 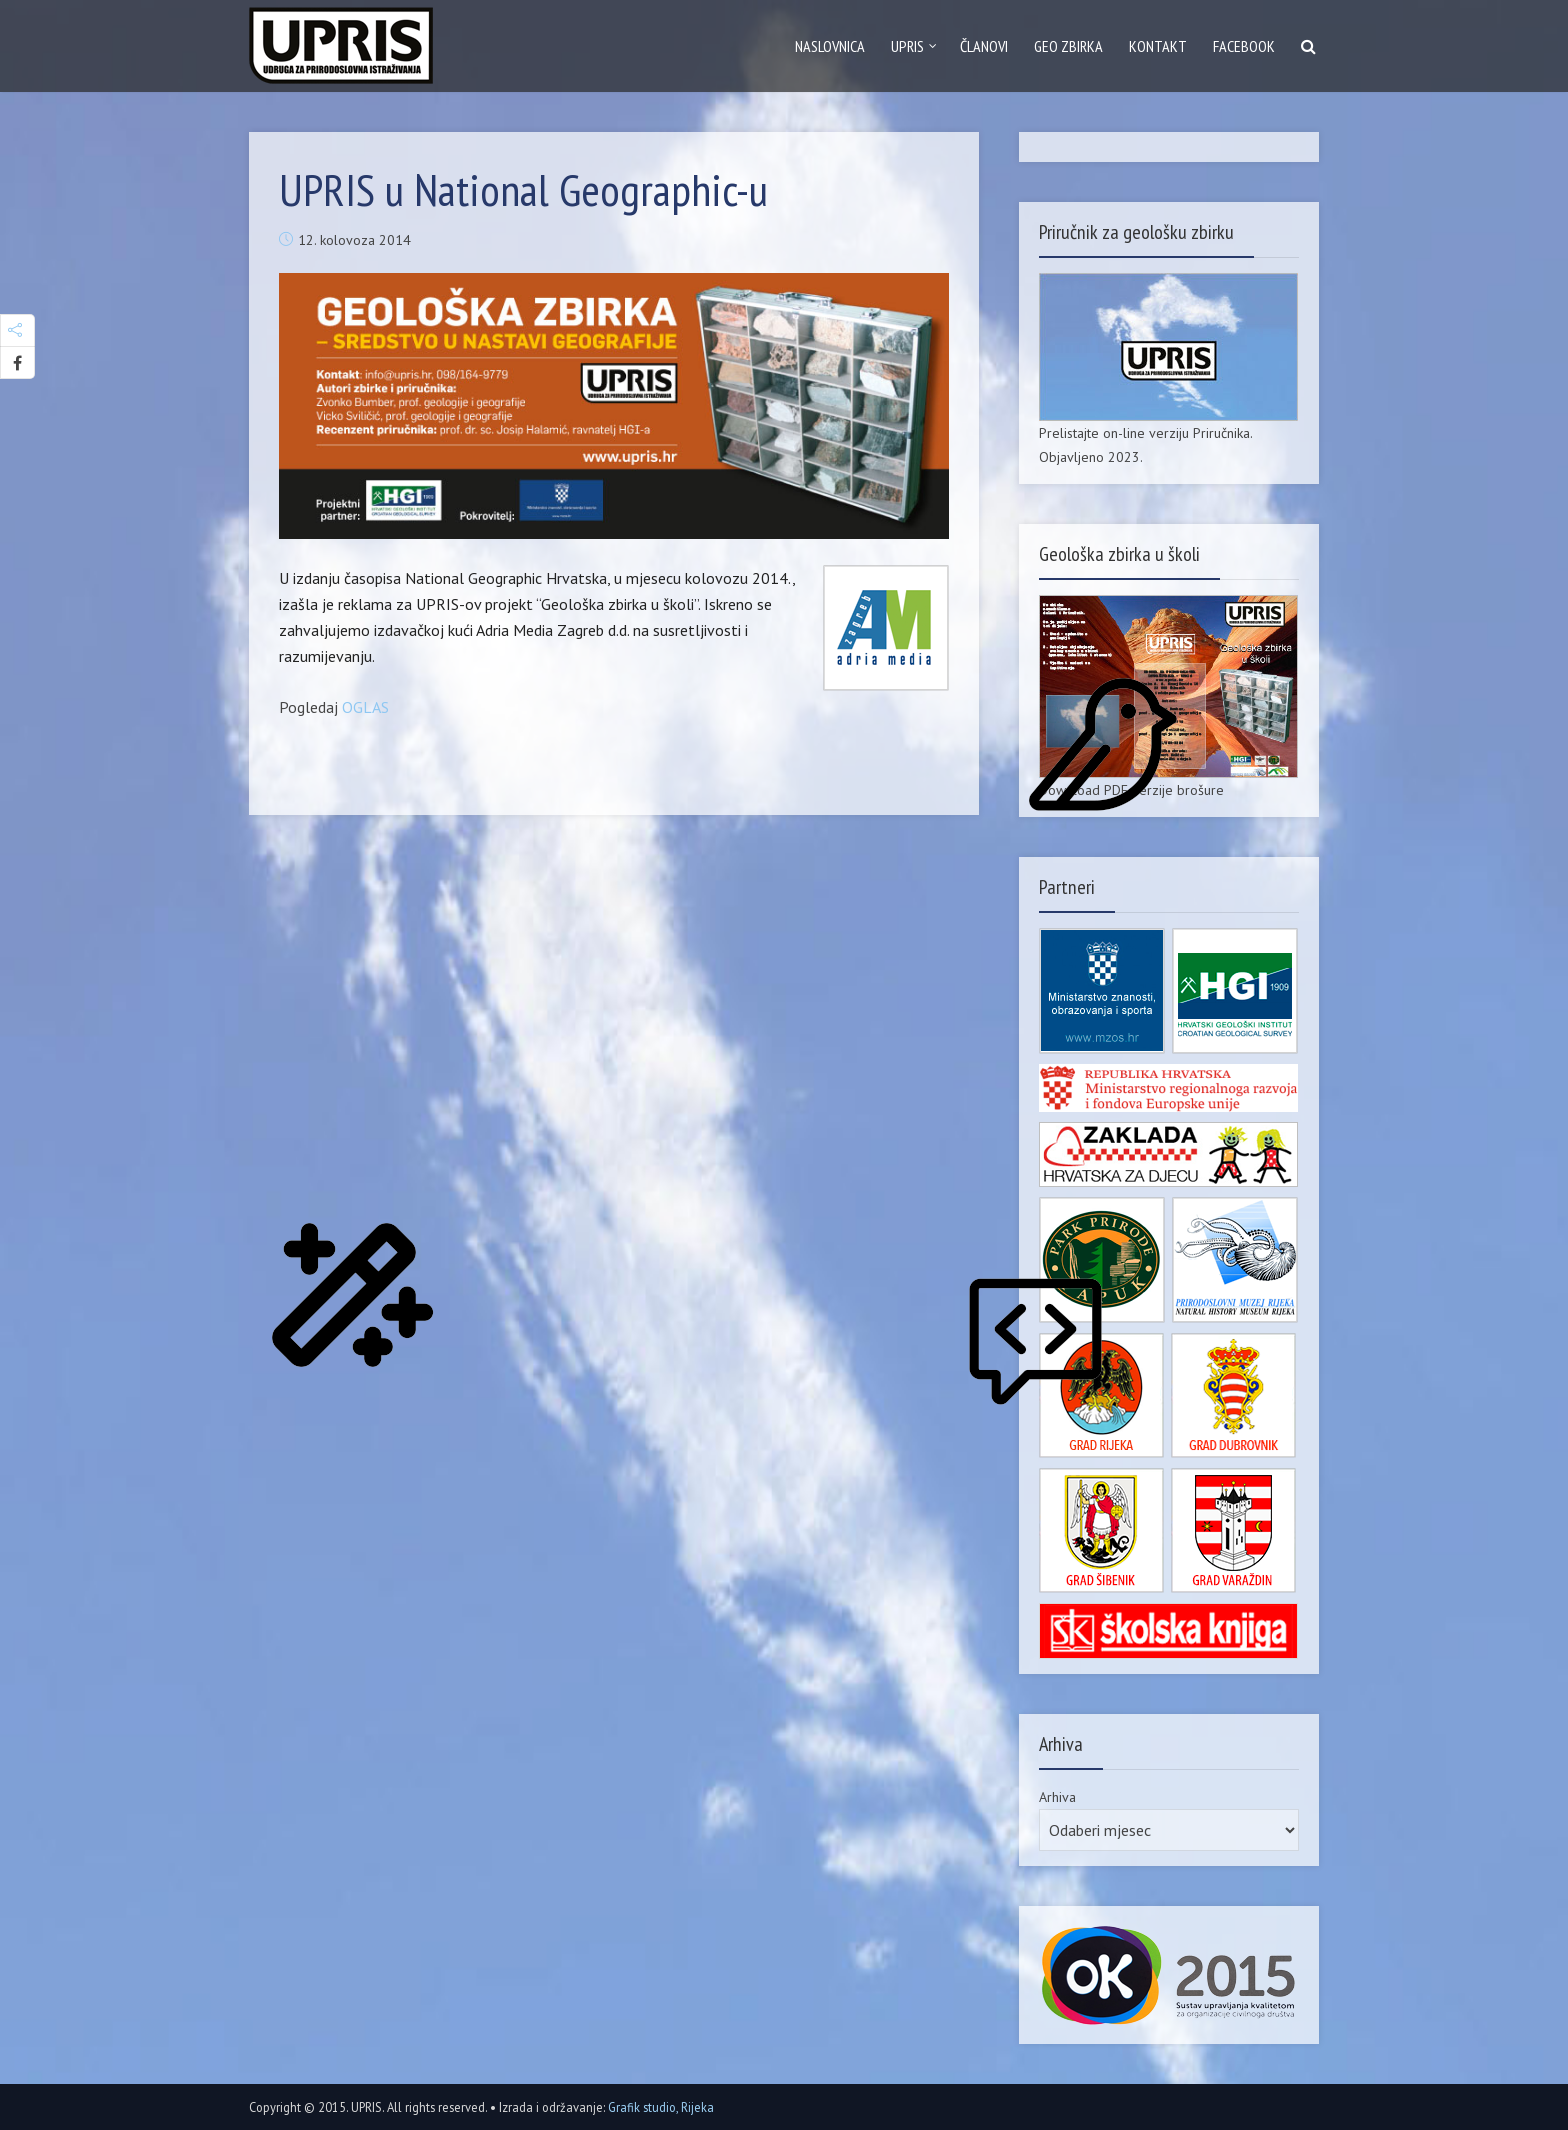 What do you see at coordinates (1035, 1338) in the screenshot?
I see `view code review comments` at bounding box center [1035, 1338].